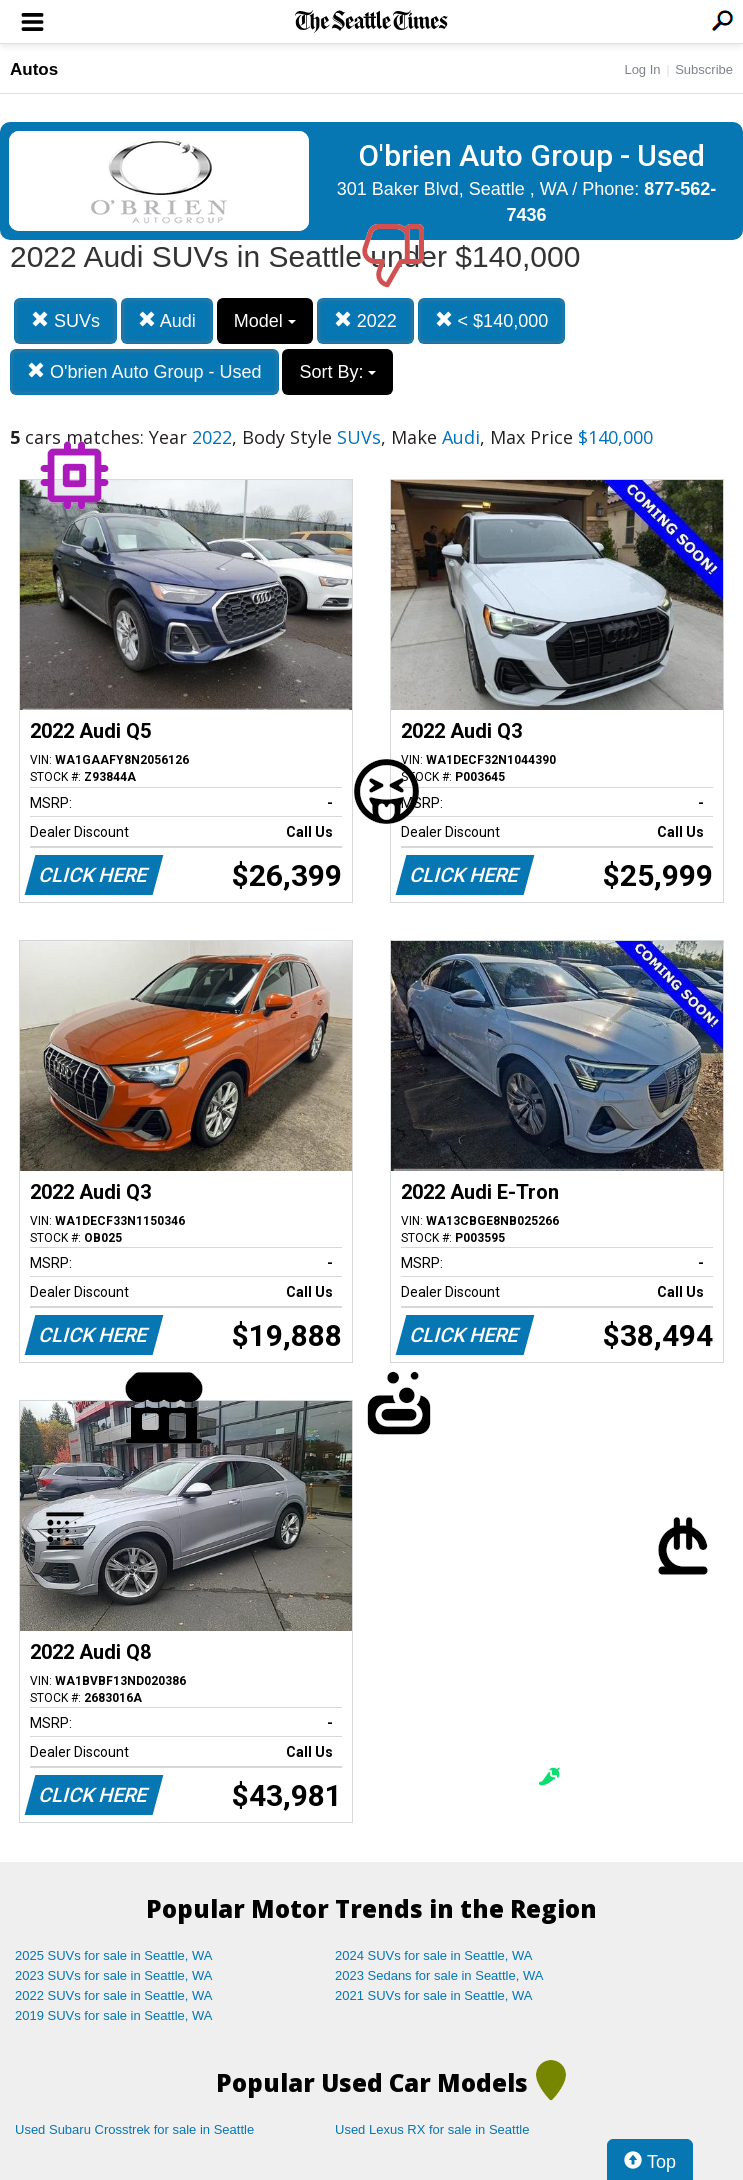 The image size is (743, 2180). I want to click on mark a location on the map, so click(551, 2080).